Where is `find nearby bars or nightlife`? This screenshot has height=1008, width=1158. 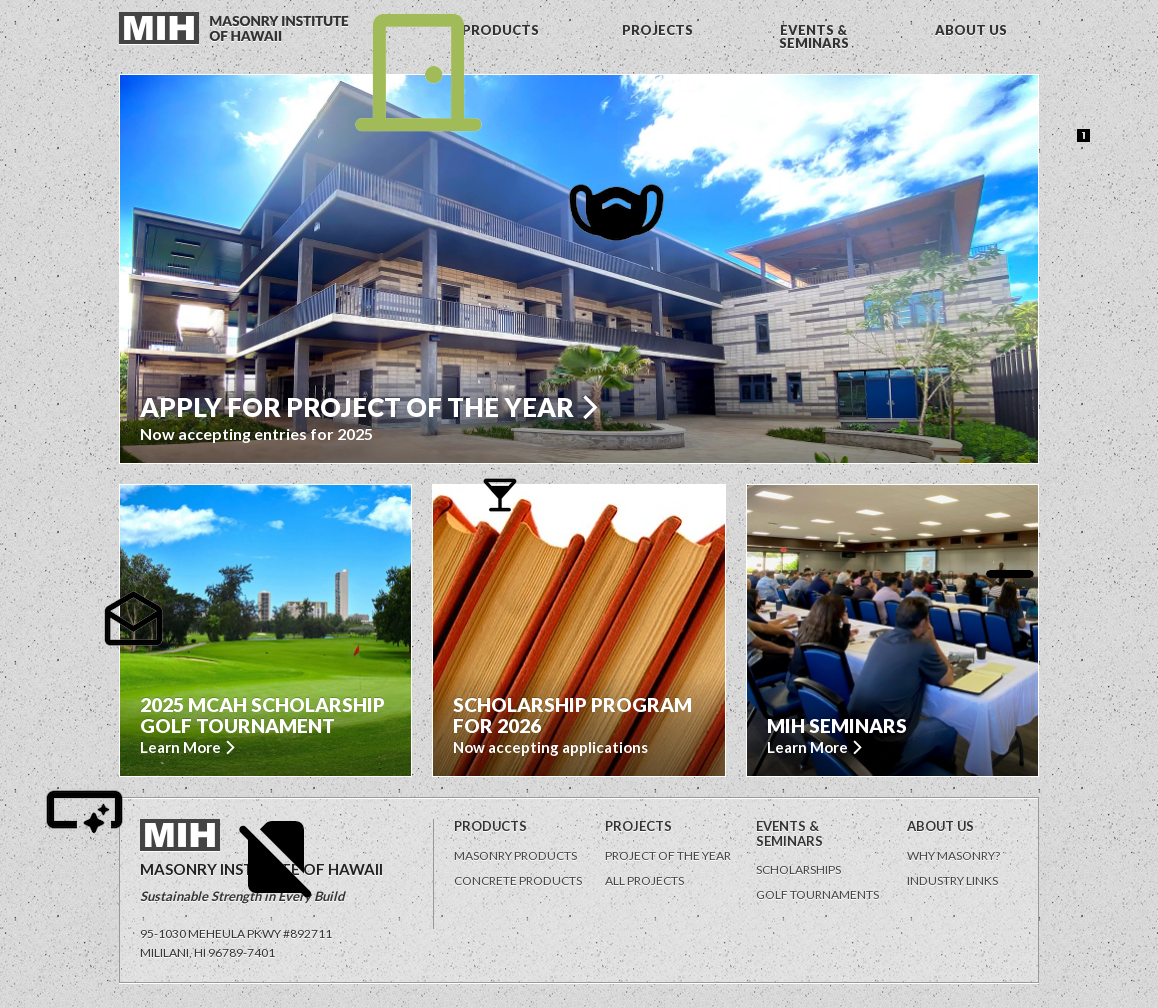
find nearby bars or nightlife is located at coordinates (500, 495).